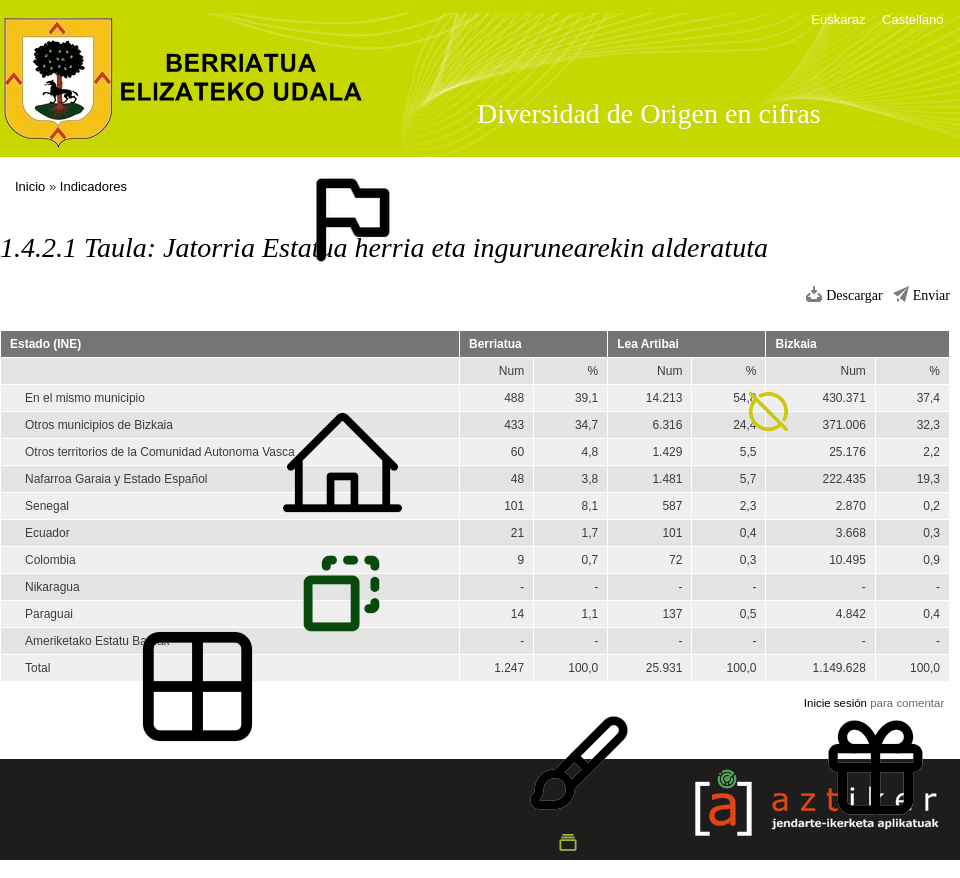 The width and height of the screenshot is (960, 878). What do you see at coordinates (341, 593) in the screenshot?
I see `send selected element to back layer` at bounding box center [341, 593].